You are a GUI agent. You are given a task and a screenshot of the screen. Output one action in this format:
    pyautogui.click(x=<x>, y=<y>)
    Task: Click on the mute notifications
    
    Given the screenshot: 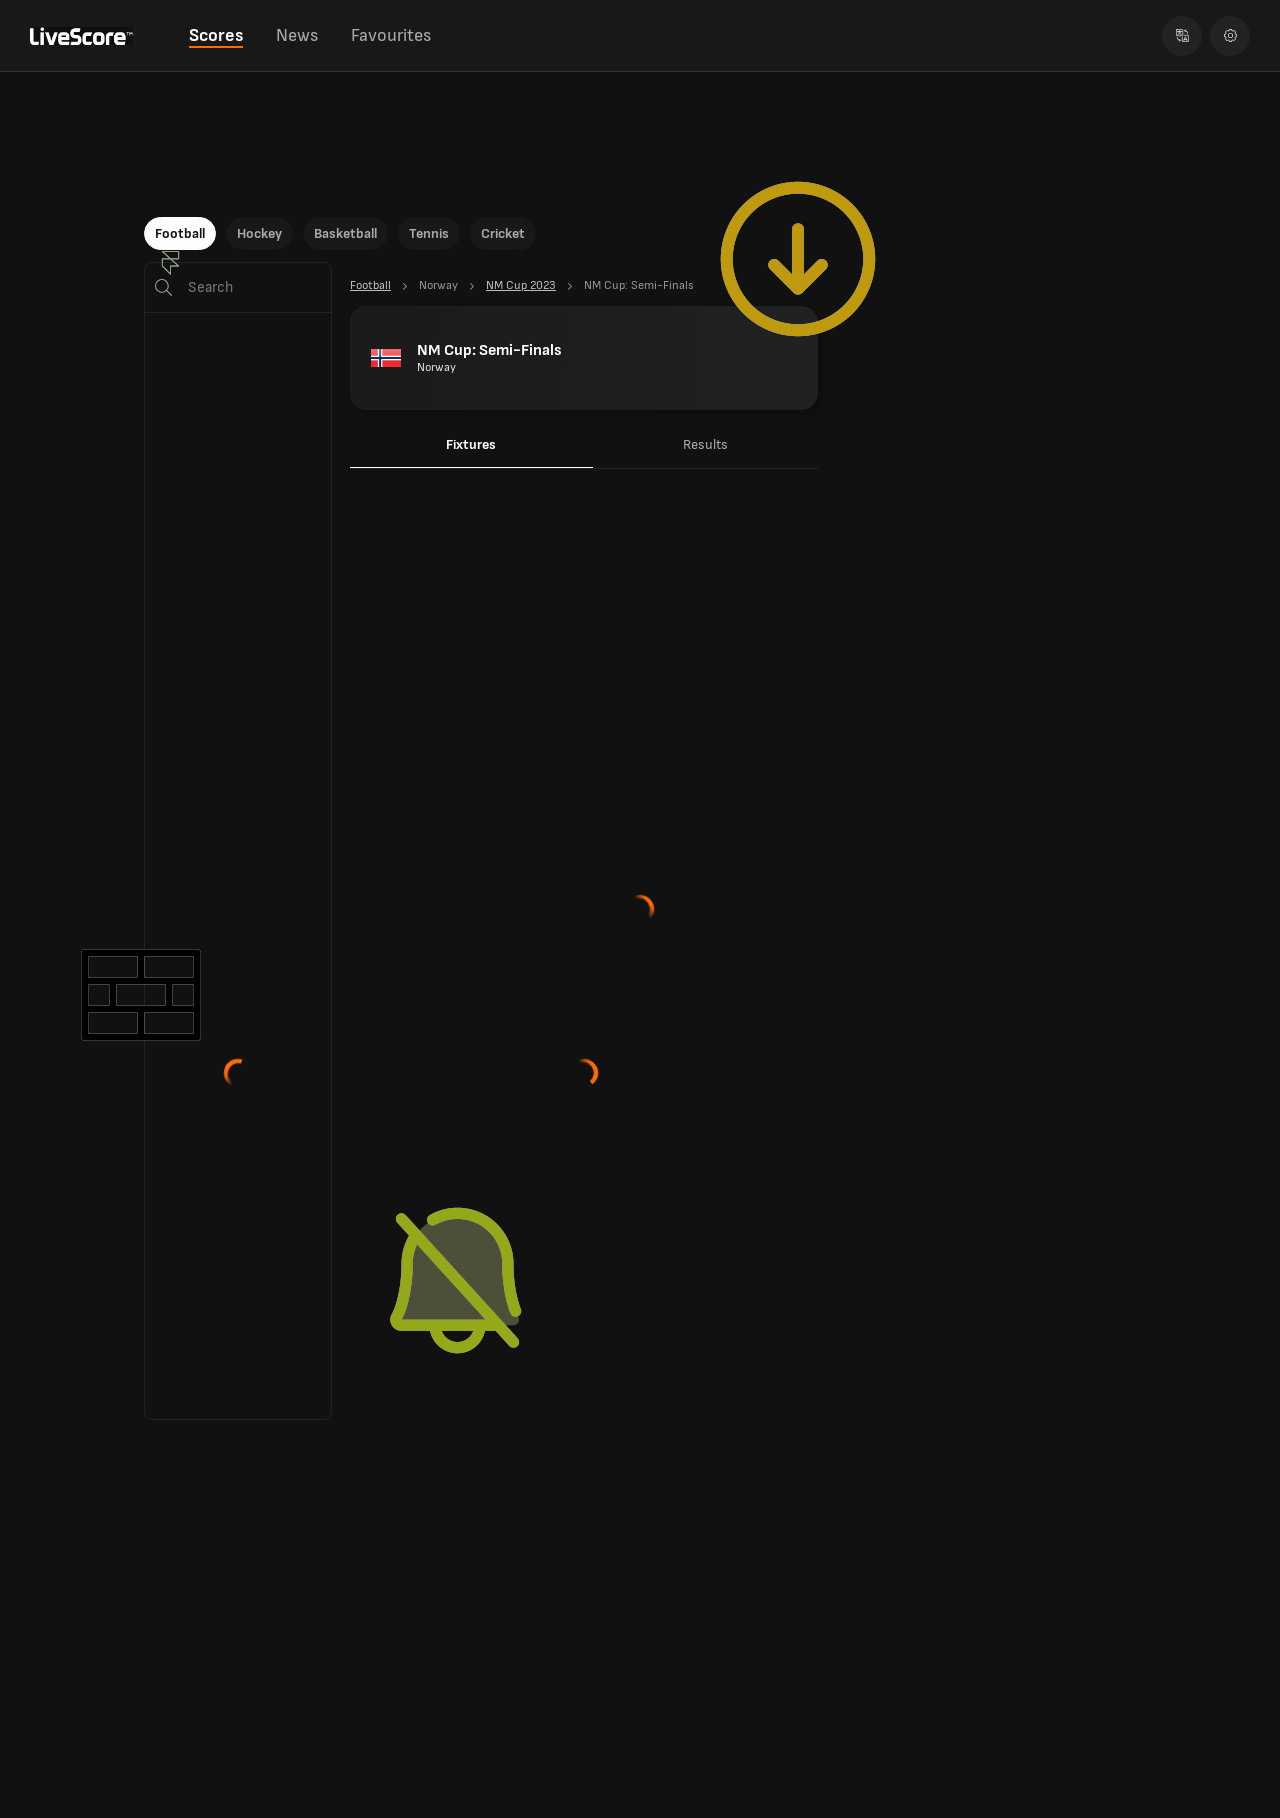 What is the action you would take?
    pyautogui.click(x=457, y=1280)
    